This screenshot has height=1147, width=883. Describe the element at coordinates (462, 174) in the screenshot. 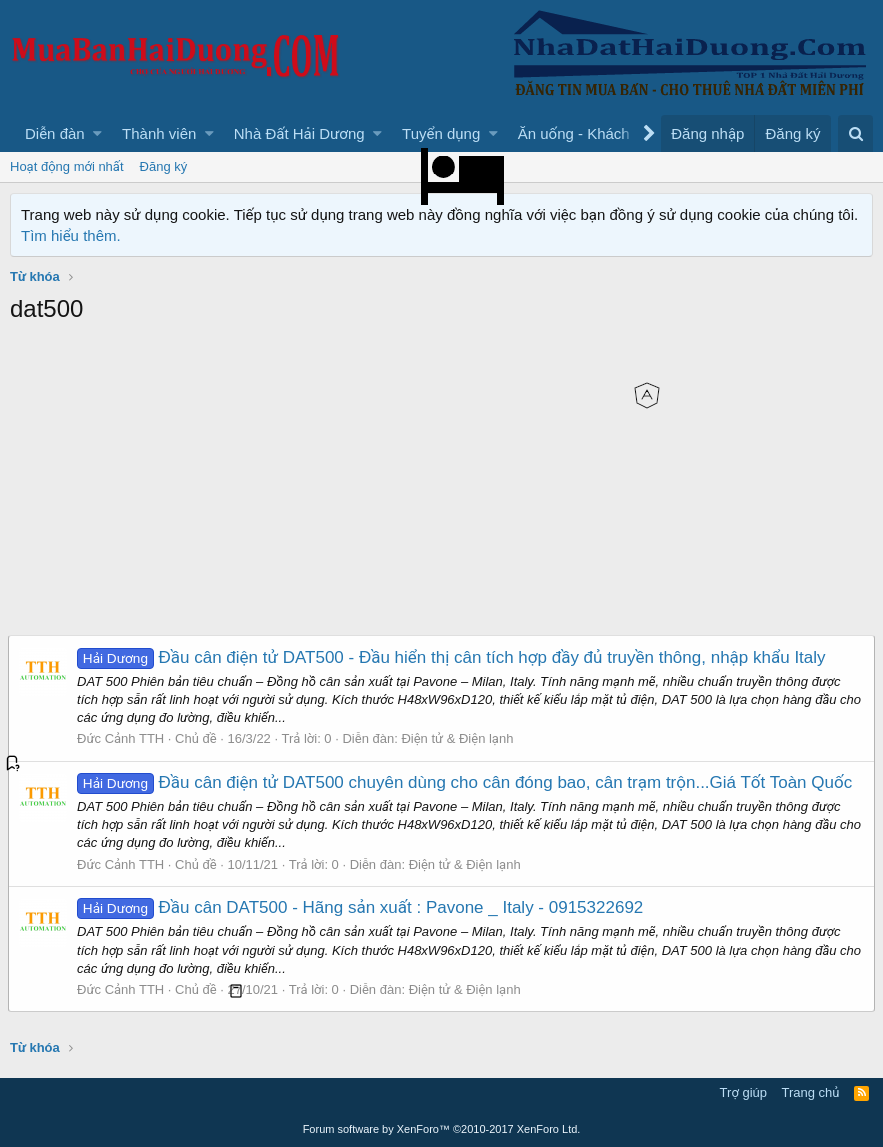

I see `find nearby hotels or accommodations` at that location.